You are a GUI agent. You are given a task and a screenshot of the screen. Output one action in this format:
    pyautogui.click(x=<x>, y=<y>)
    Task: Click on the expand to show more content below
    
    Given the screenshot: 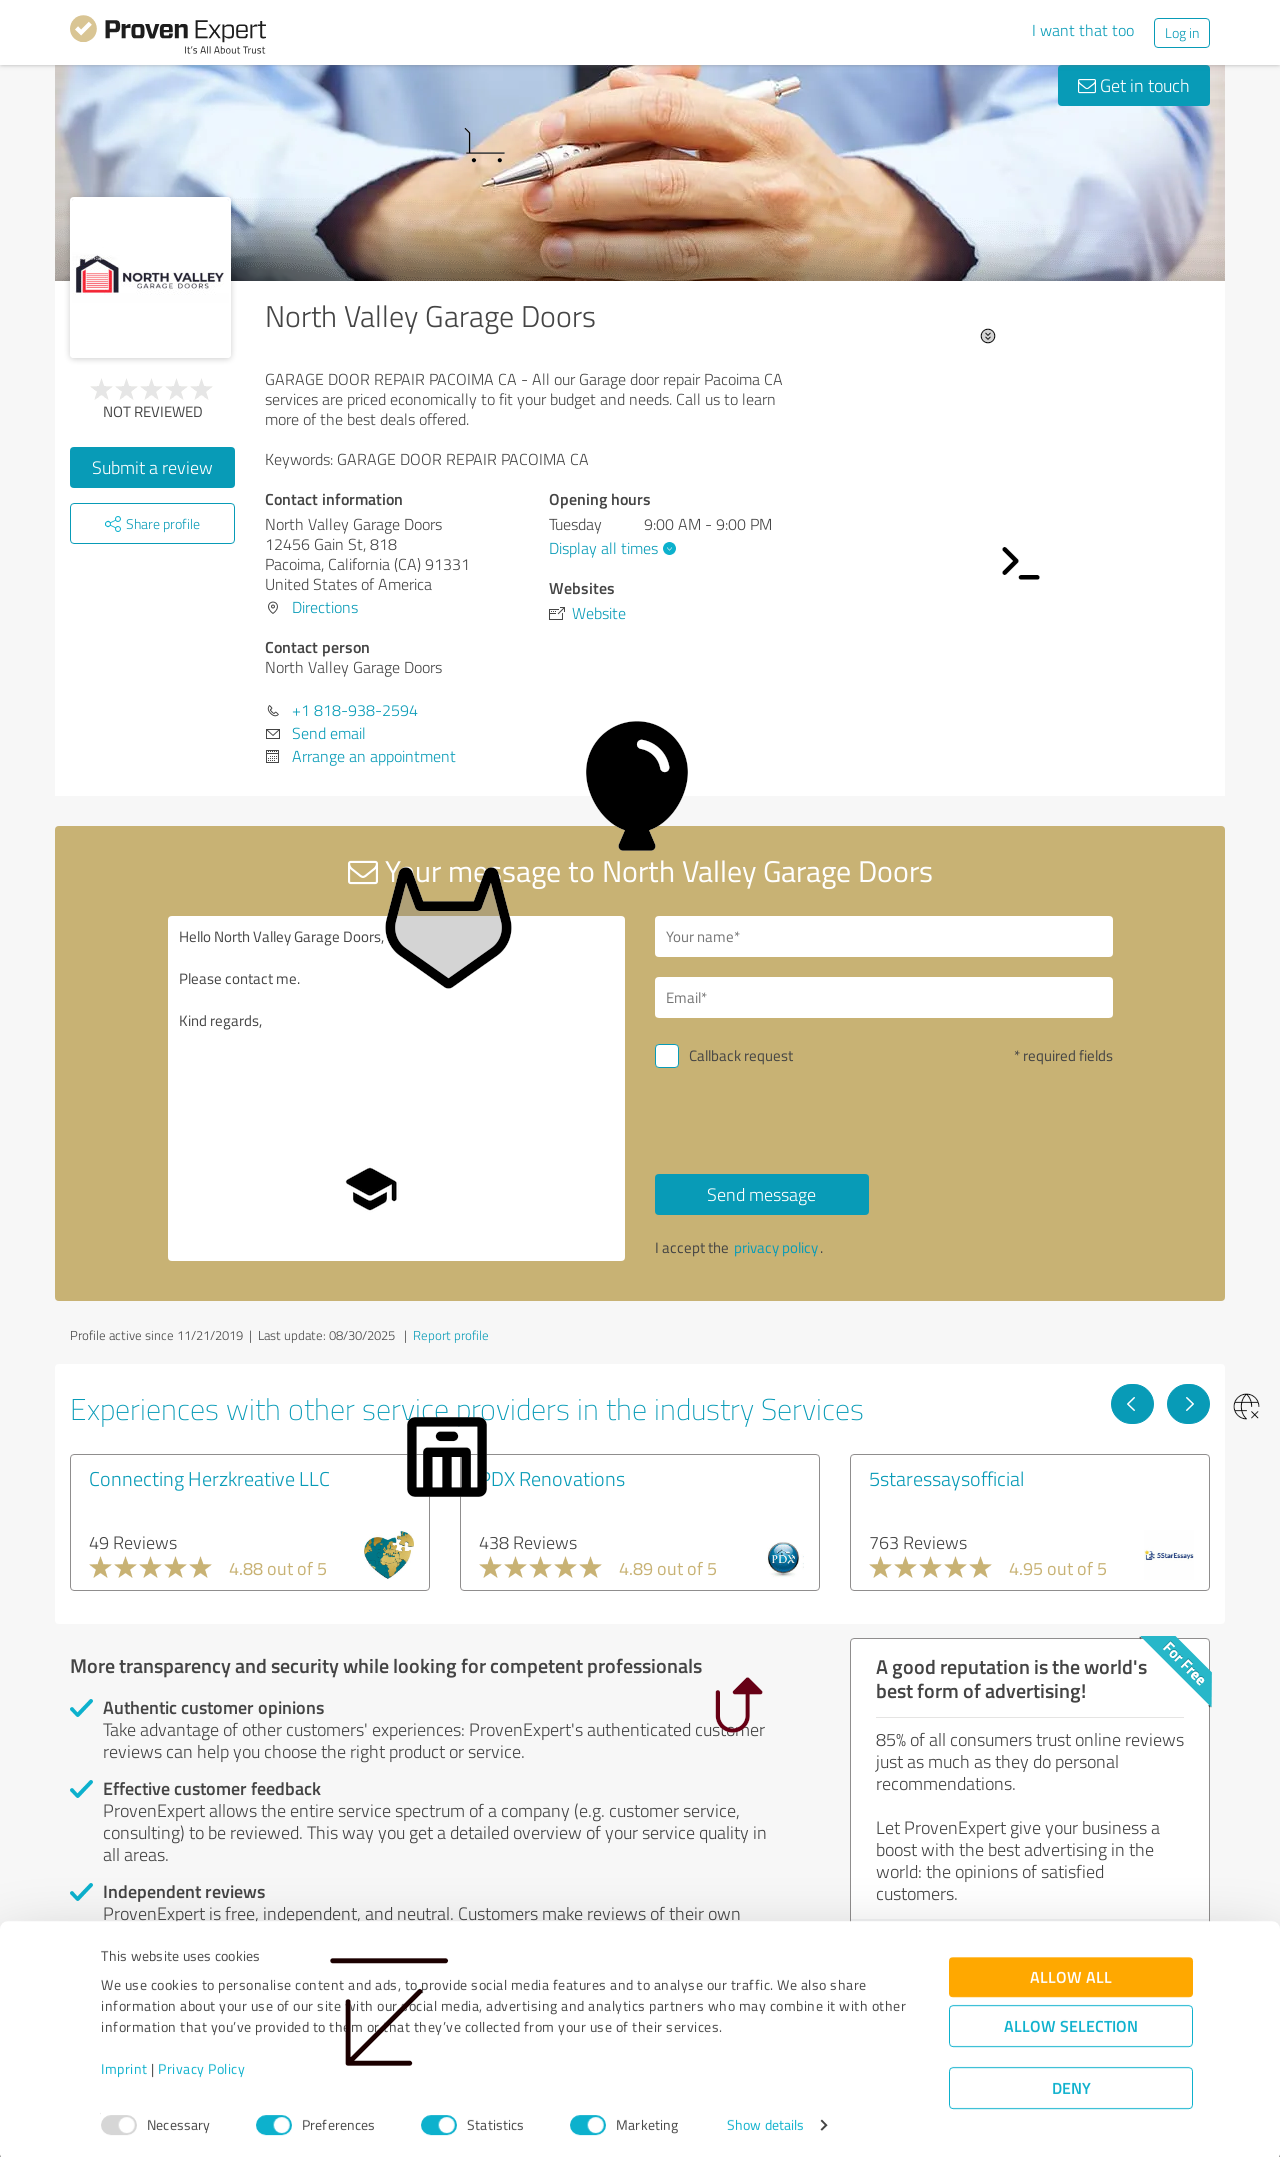 What is the action you would take?
    pyautogui.click(x=988, y=336)
    